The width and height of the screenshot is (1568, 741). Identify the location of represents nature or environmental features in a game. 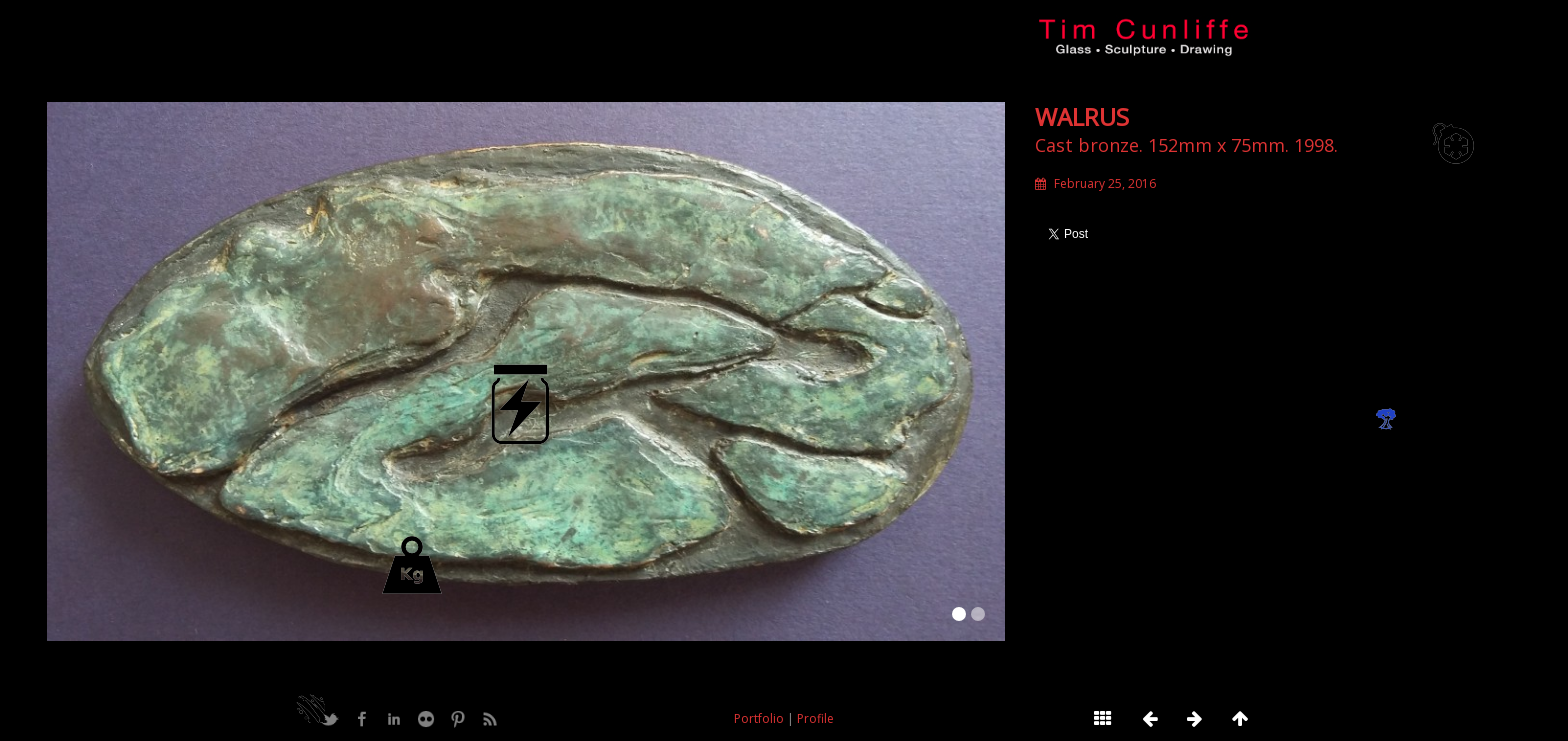
(1386, 419).